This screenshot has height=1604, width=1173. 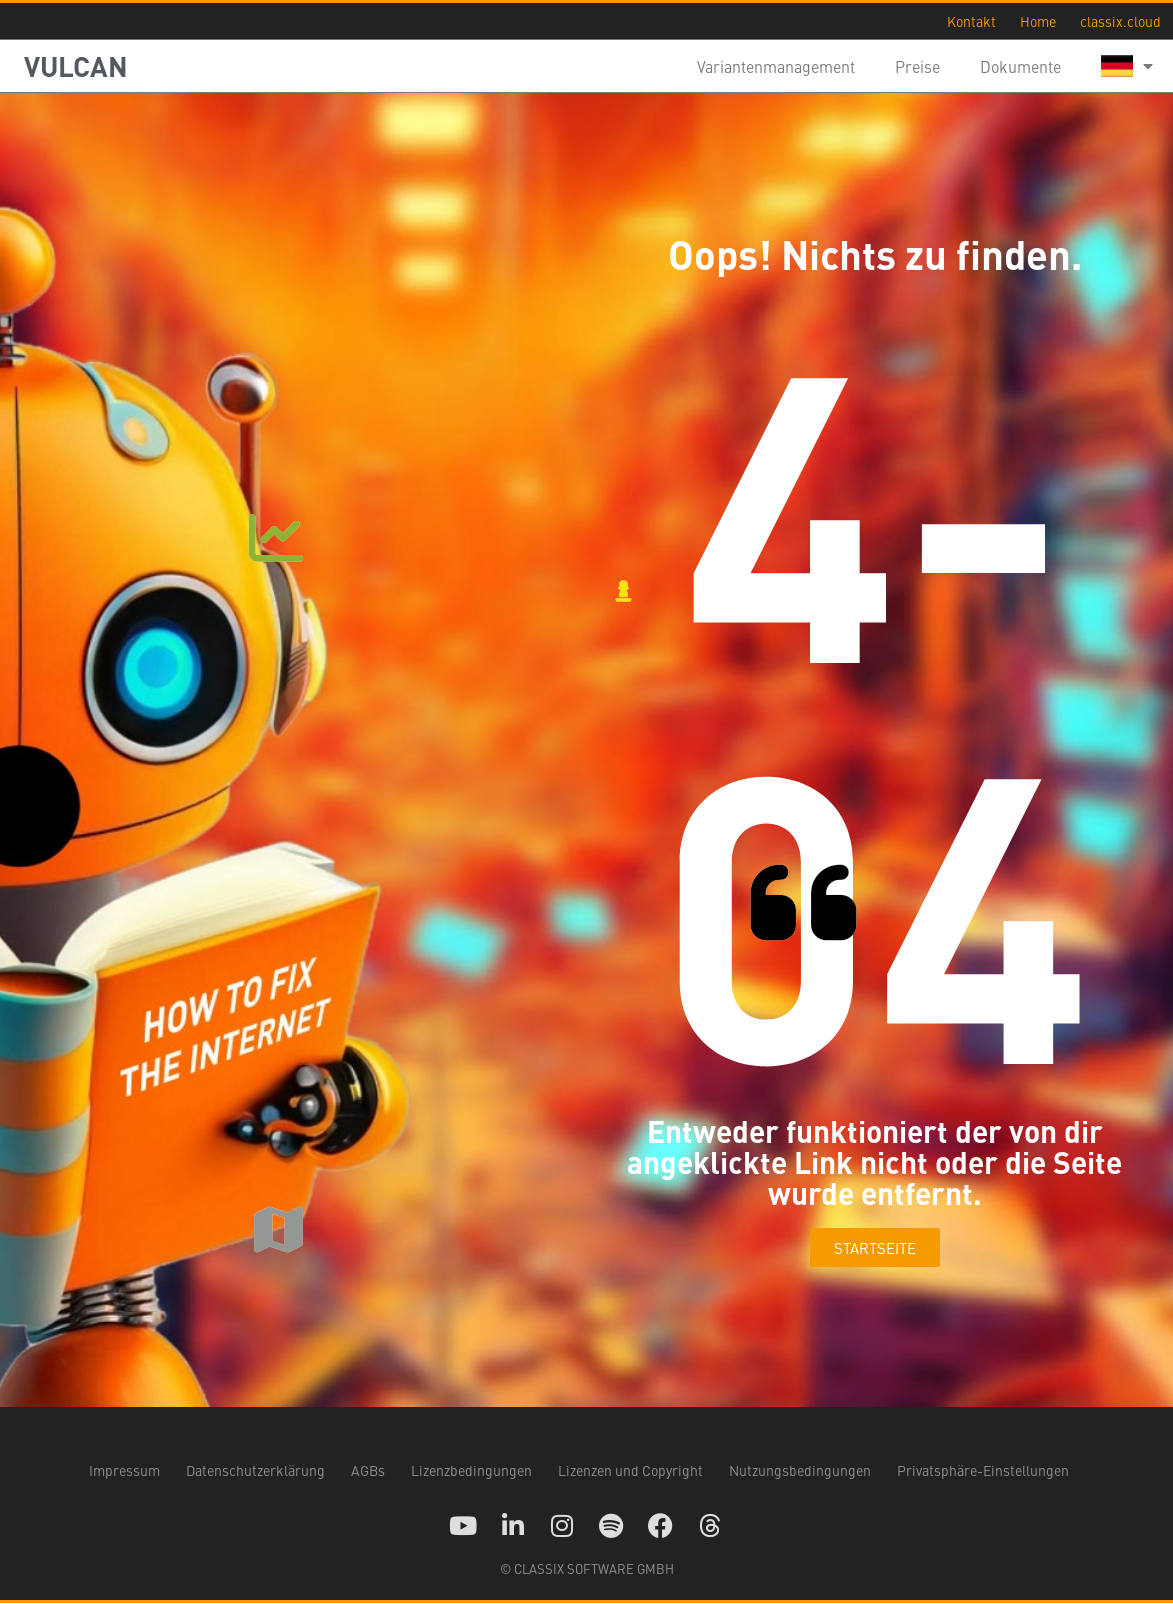 I want to click on view analytics or performance data, so click(x=276, y=538).